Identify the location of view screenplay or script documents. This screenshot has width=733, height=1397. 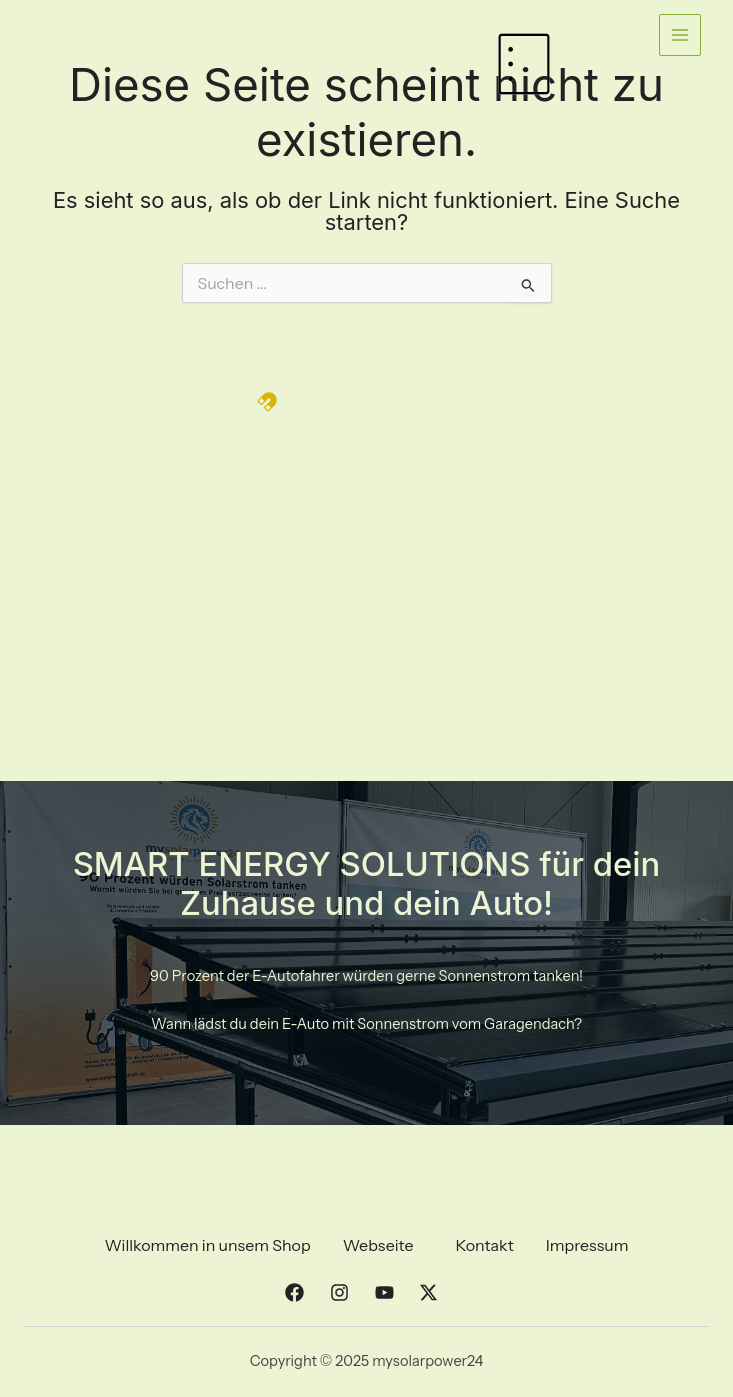
(524, 64).